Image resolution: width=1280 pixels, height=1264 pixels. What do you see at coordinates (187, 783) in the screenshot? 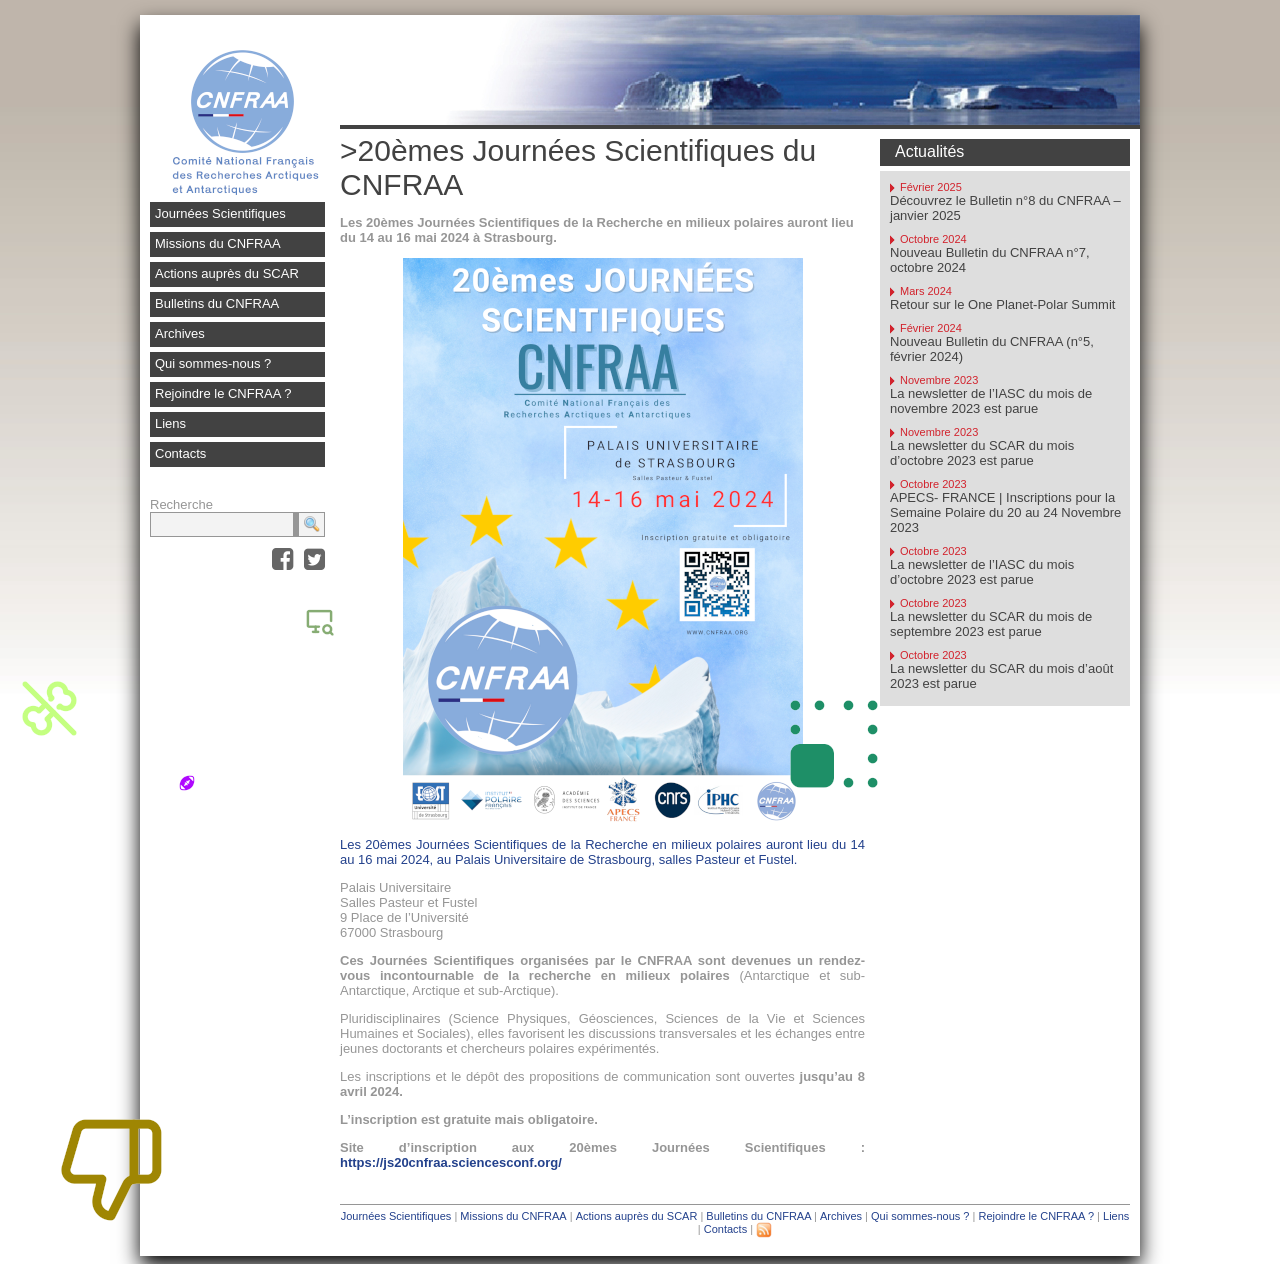
I see `access sports scores and updates` at bounding box center [187, 783].